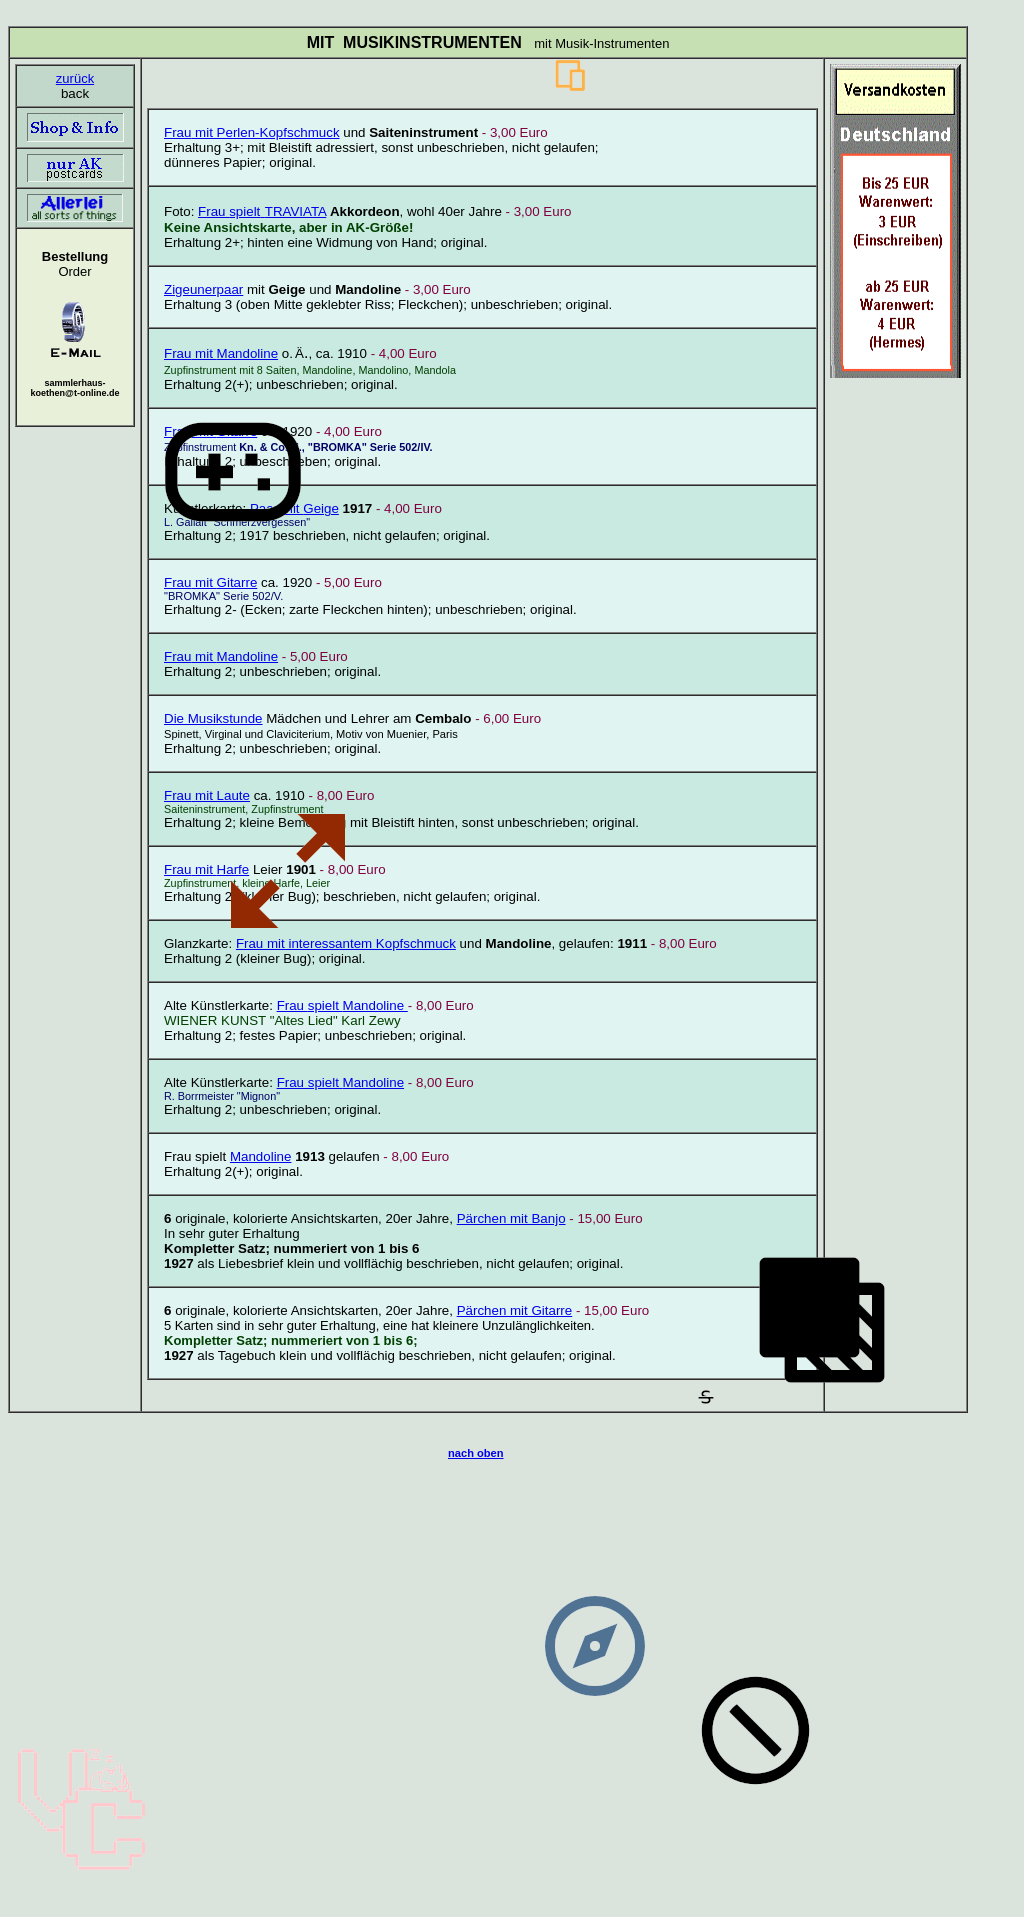 The image size is (1024, 1917). Describe the element at coordinates (569, 75) in the screenshot. I see `view connected devices` at that location.